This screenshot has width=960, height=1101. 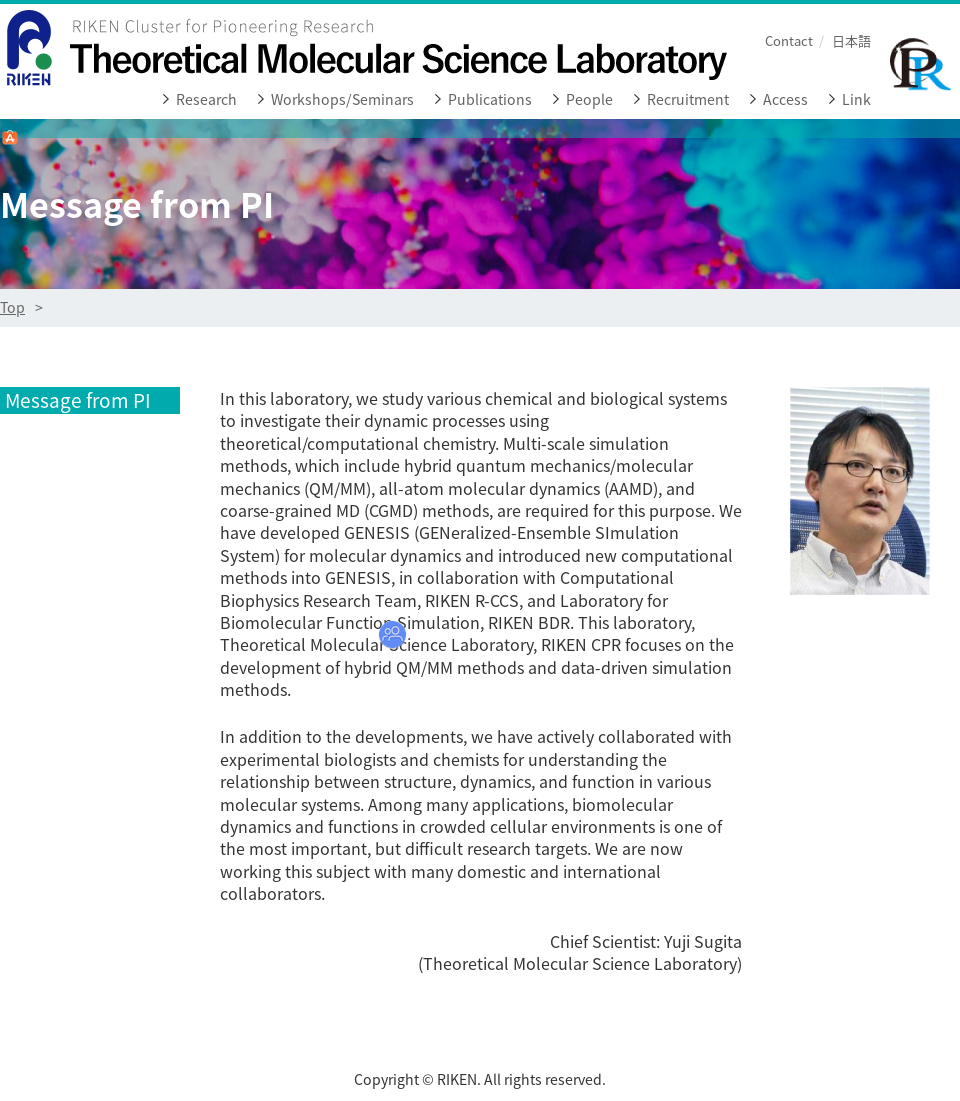 What do you see at coordinates (392, 634) in the screenshot?
I see `switch to a different user account` at bounding box center [392, 634].